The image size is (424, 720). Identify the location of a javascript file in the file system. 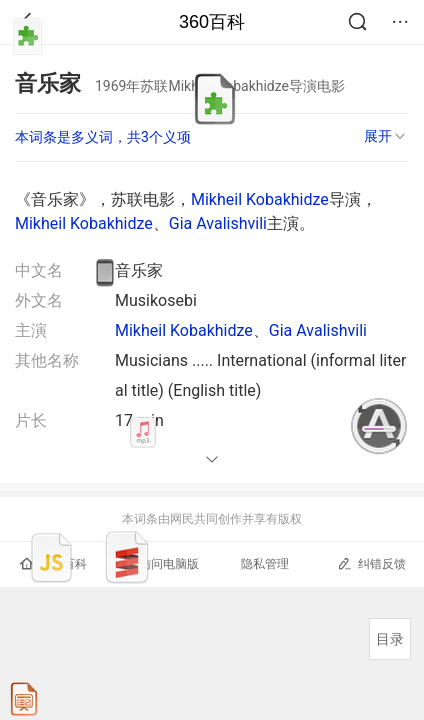
(51, 557).